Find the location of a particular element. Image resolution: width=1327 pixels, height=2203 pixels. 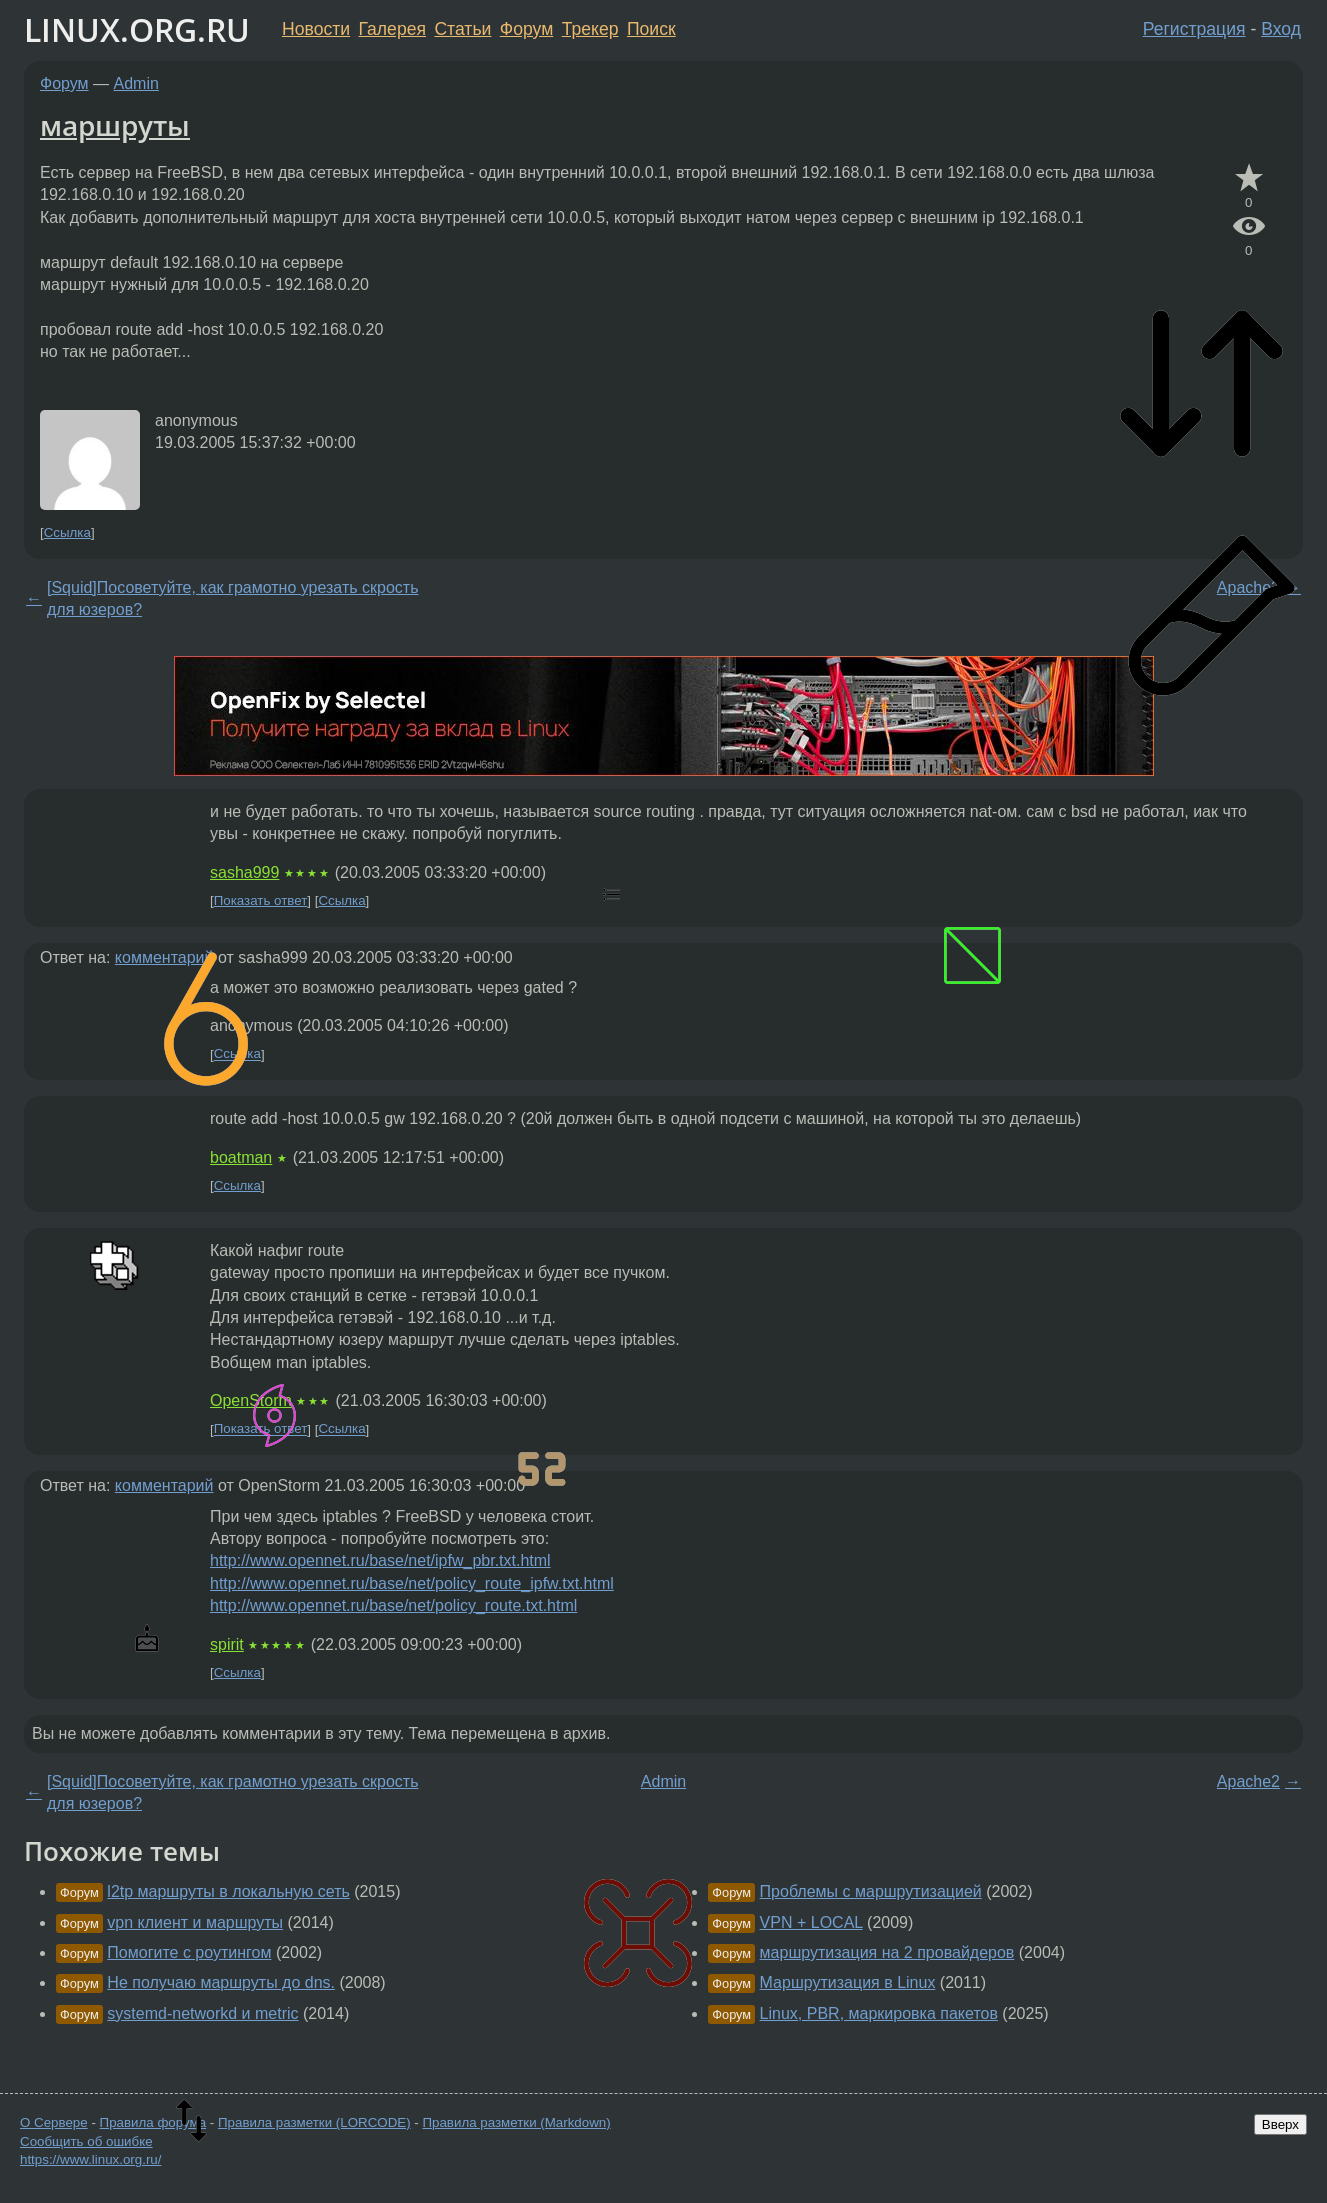

import or export data is located at coordinates (191, 2120).